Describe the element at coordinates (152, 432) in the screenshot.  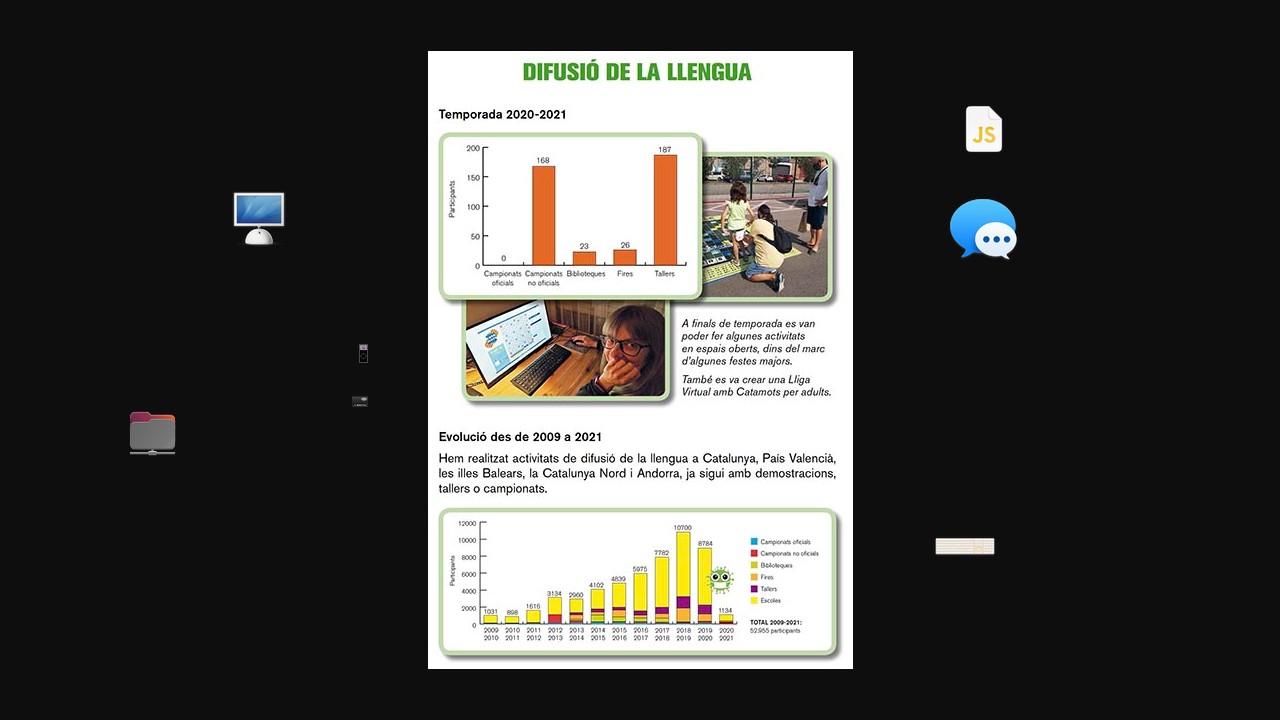
I see `access a remote or network folder` at that location.